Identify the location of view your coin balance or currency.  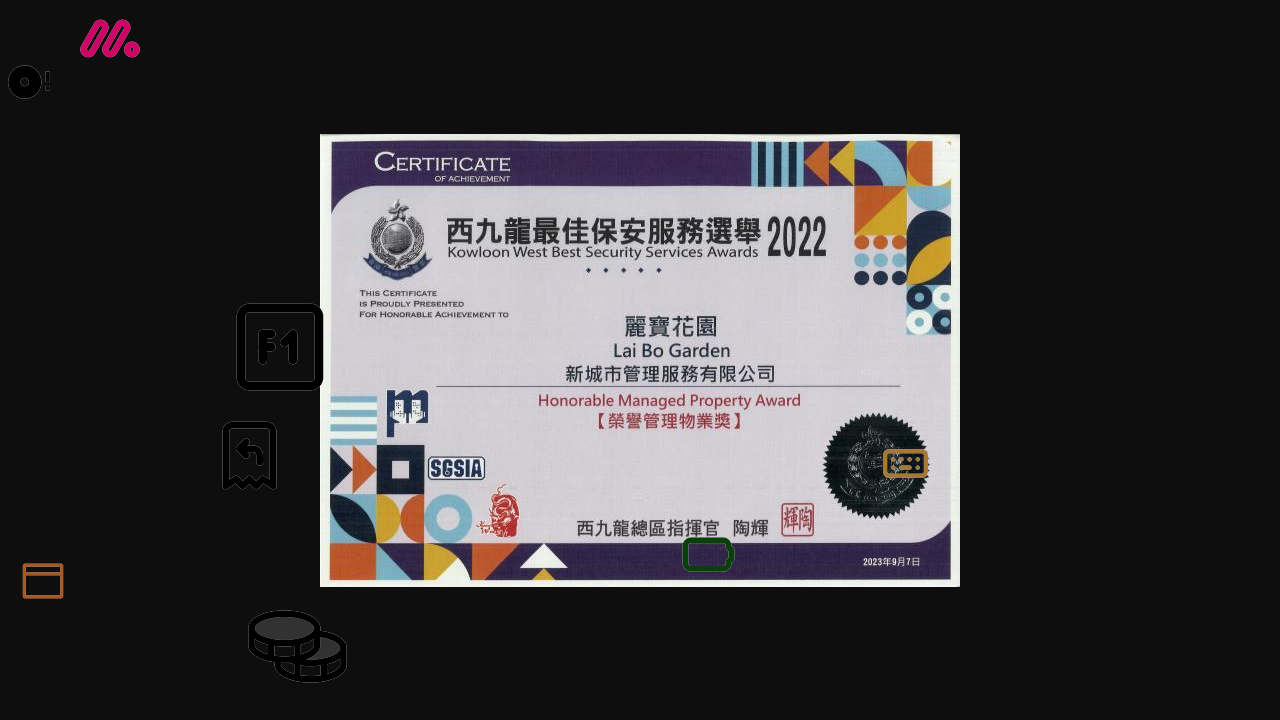
(297, 646).